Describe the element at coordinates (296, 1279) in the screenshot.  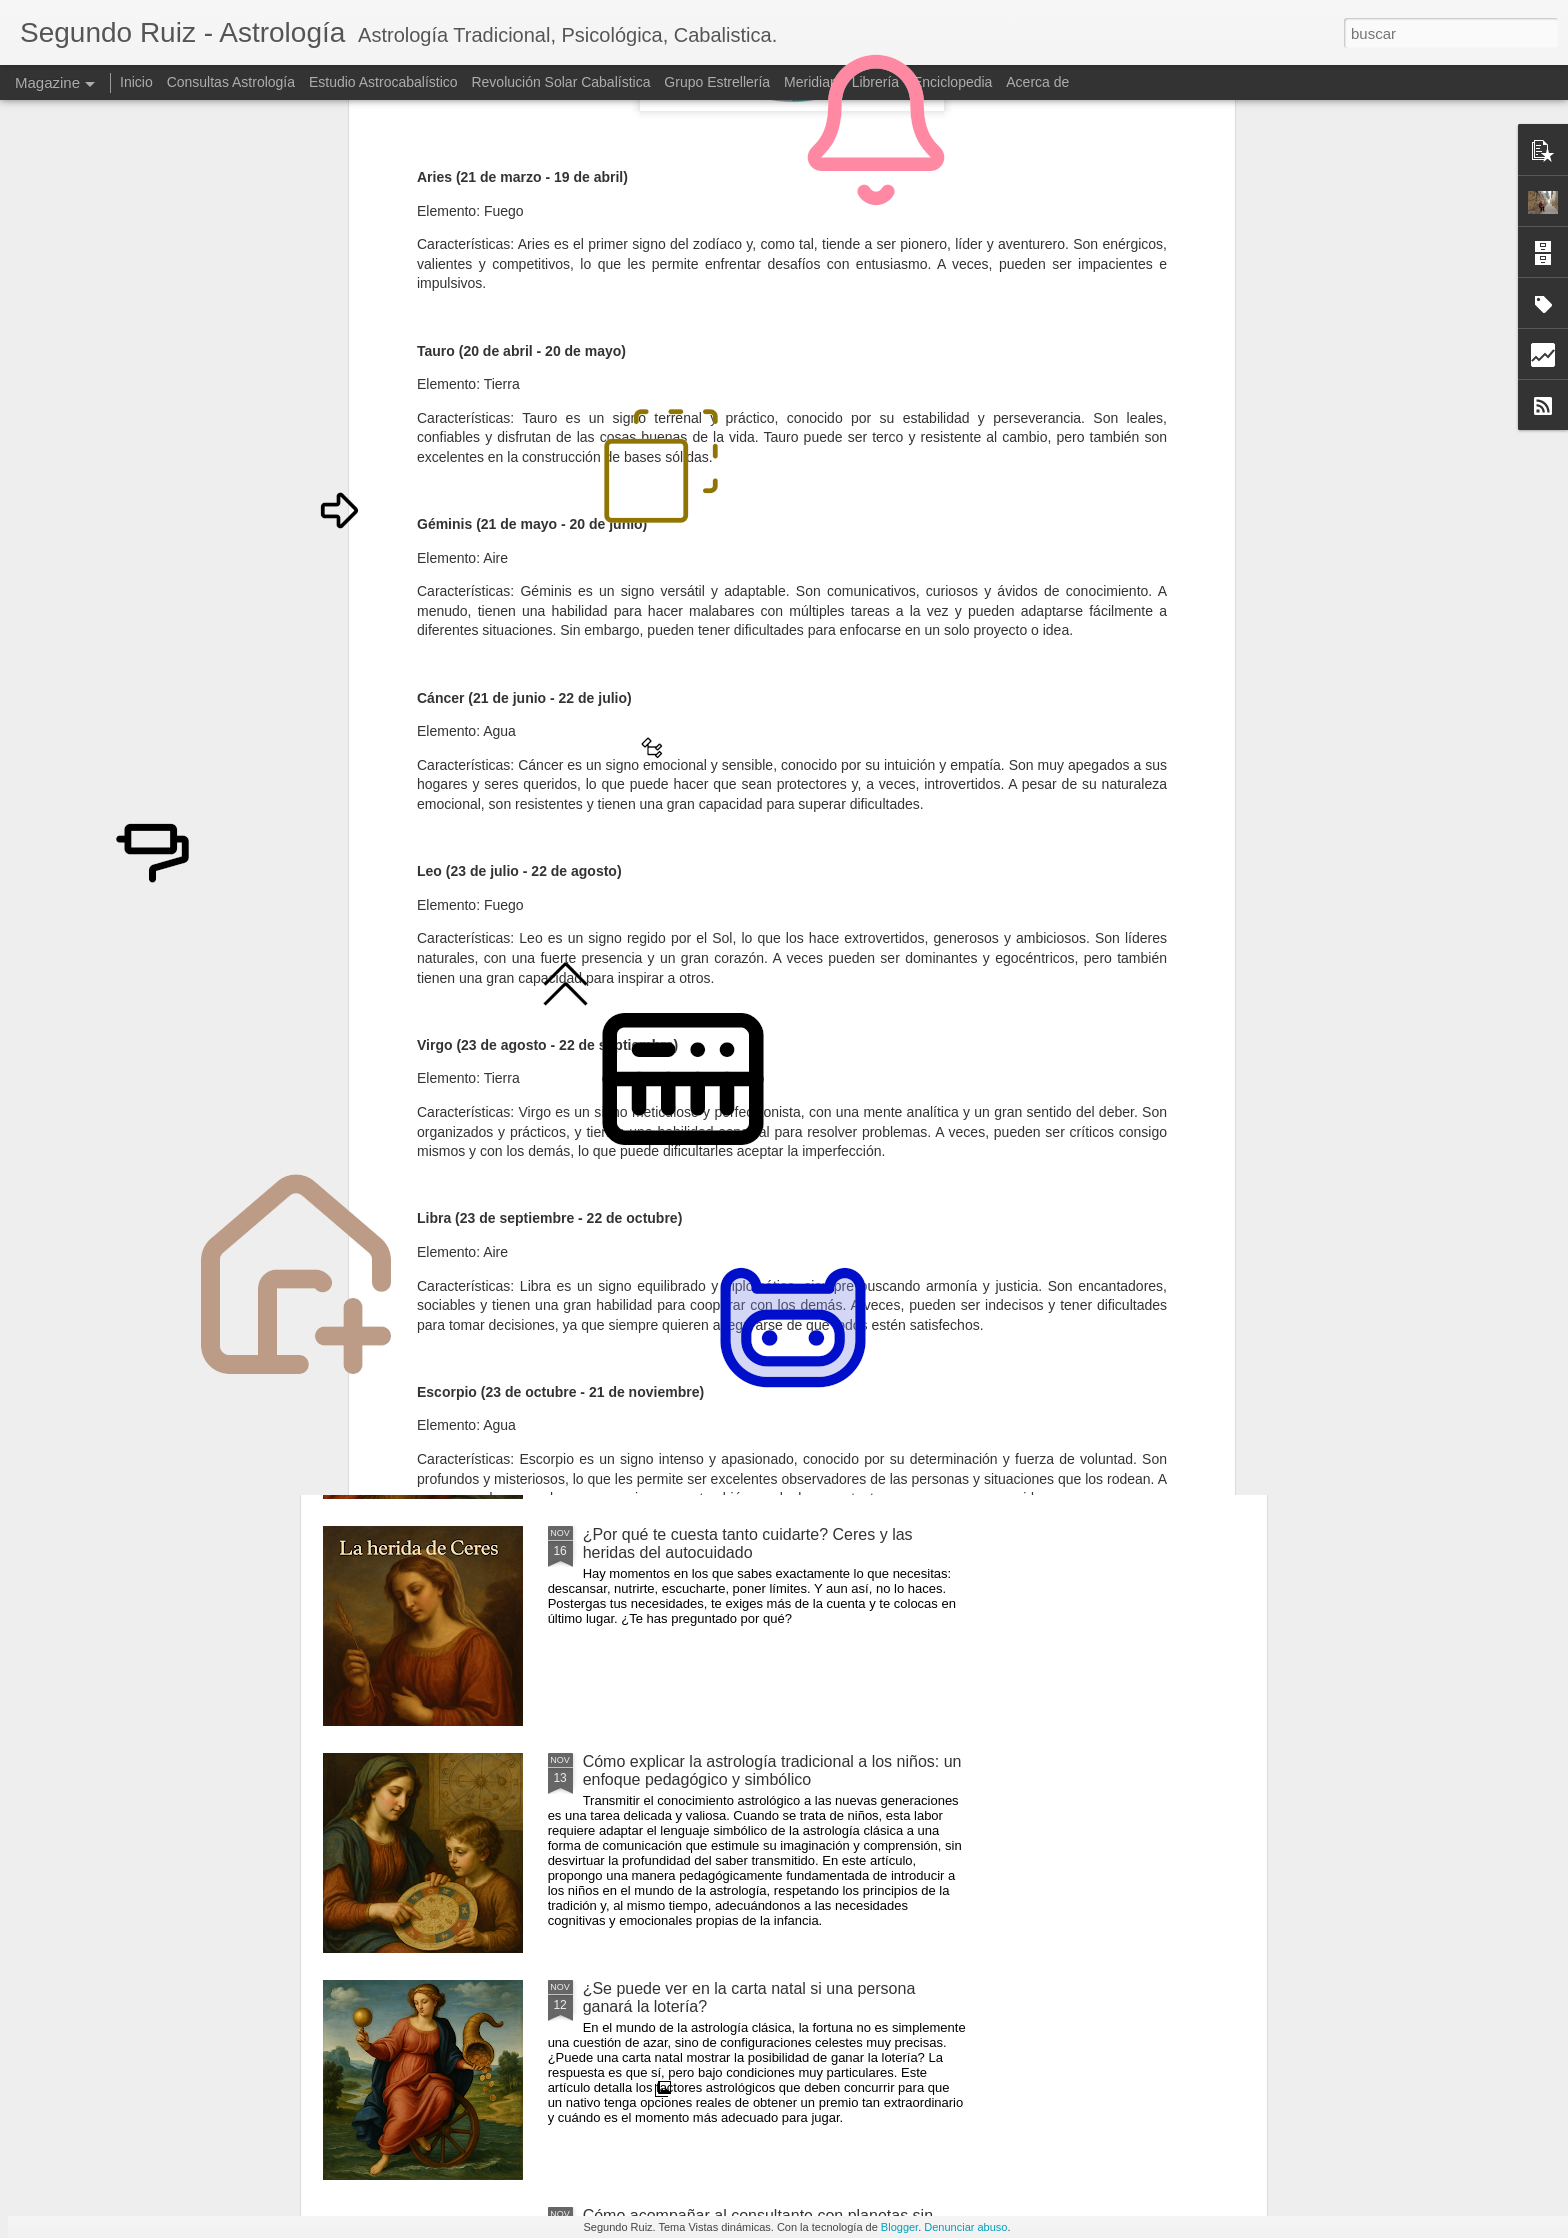
I see `add a new home or property` at that location.